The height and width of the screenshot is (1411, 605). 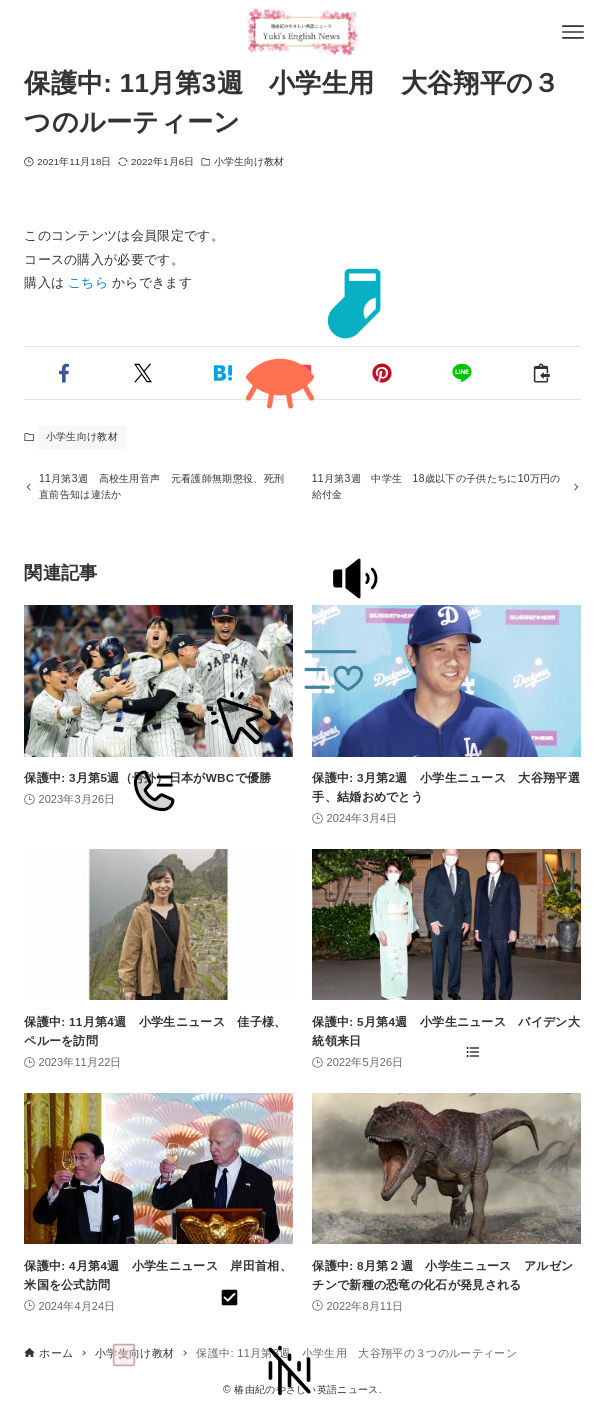 I want to click on click or tap to interact, so click(x=240, y=721).